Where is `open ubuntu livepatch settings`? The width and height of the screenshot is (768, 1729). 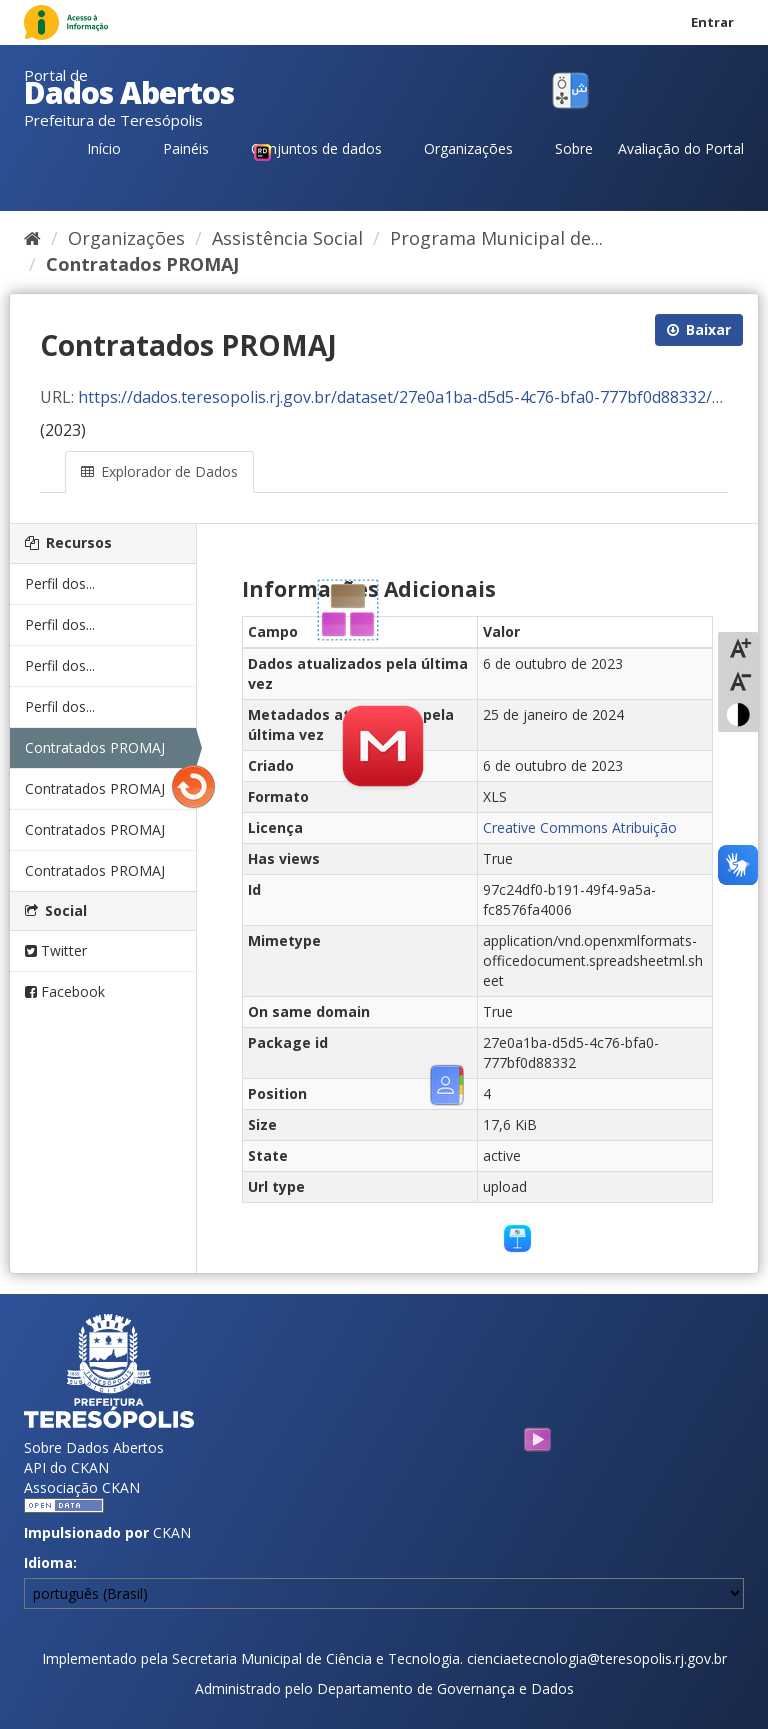
open ubuntu livepatch settings is located at coordinates (193, 786).